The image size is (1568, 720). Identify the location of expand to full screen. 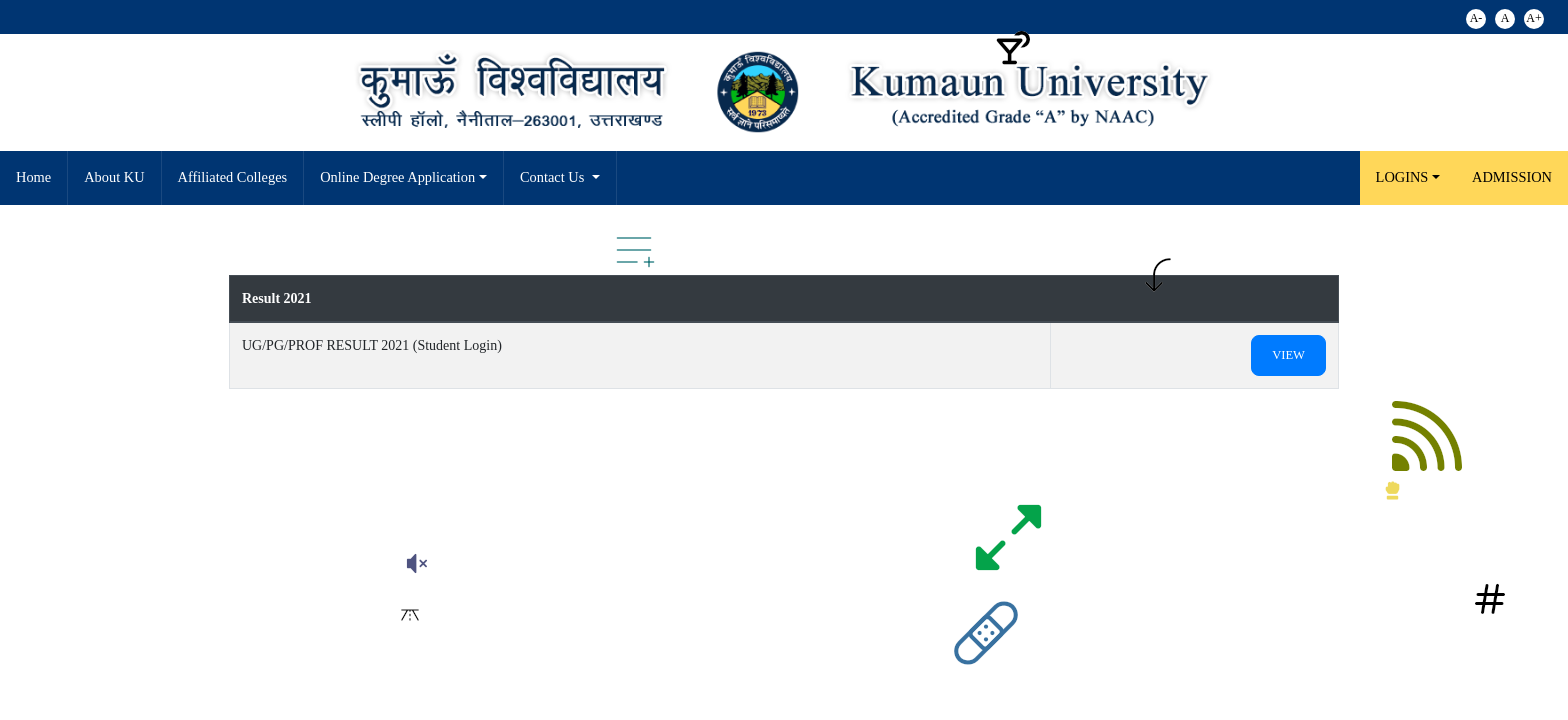
(1008, 537).